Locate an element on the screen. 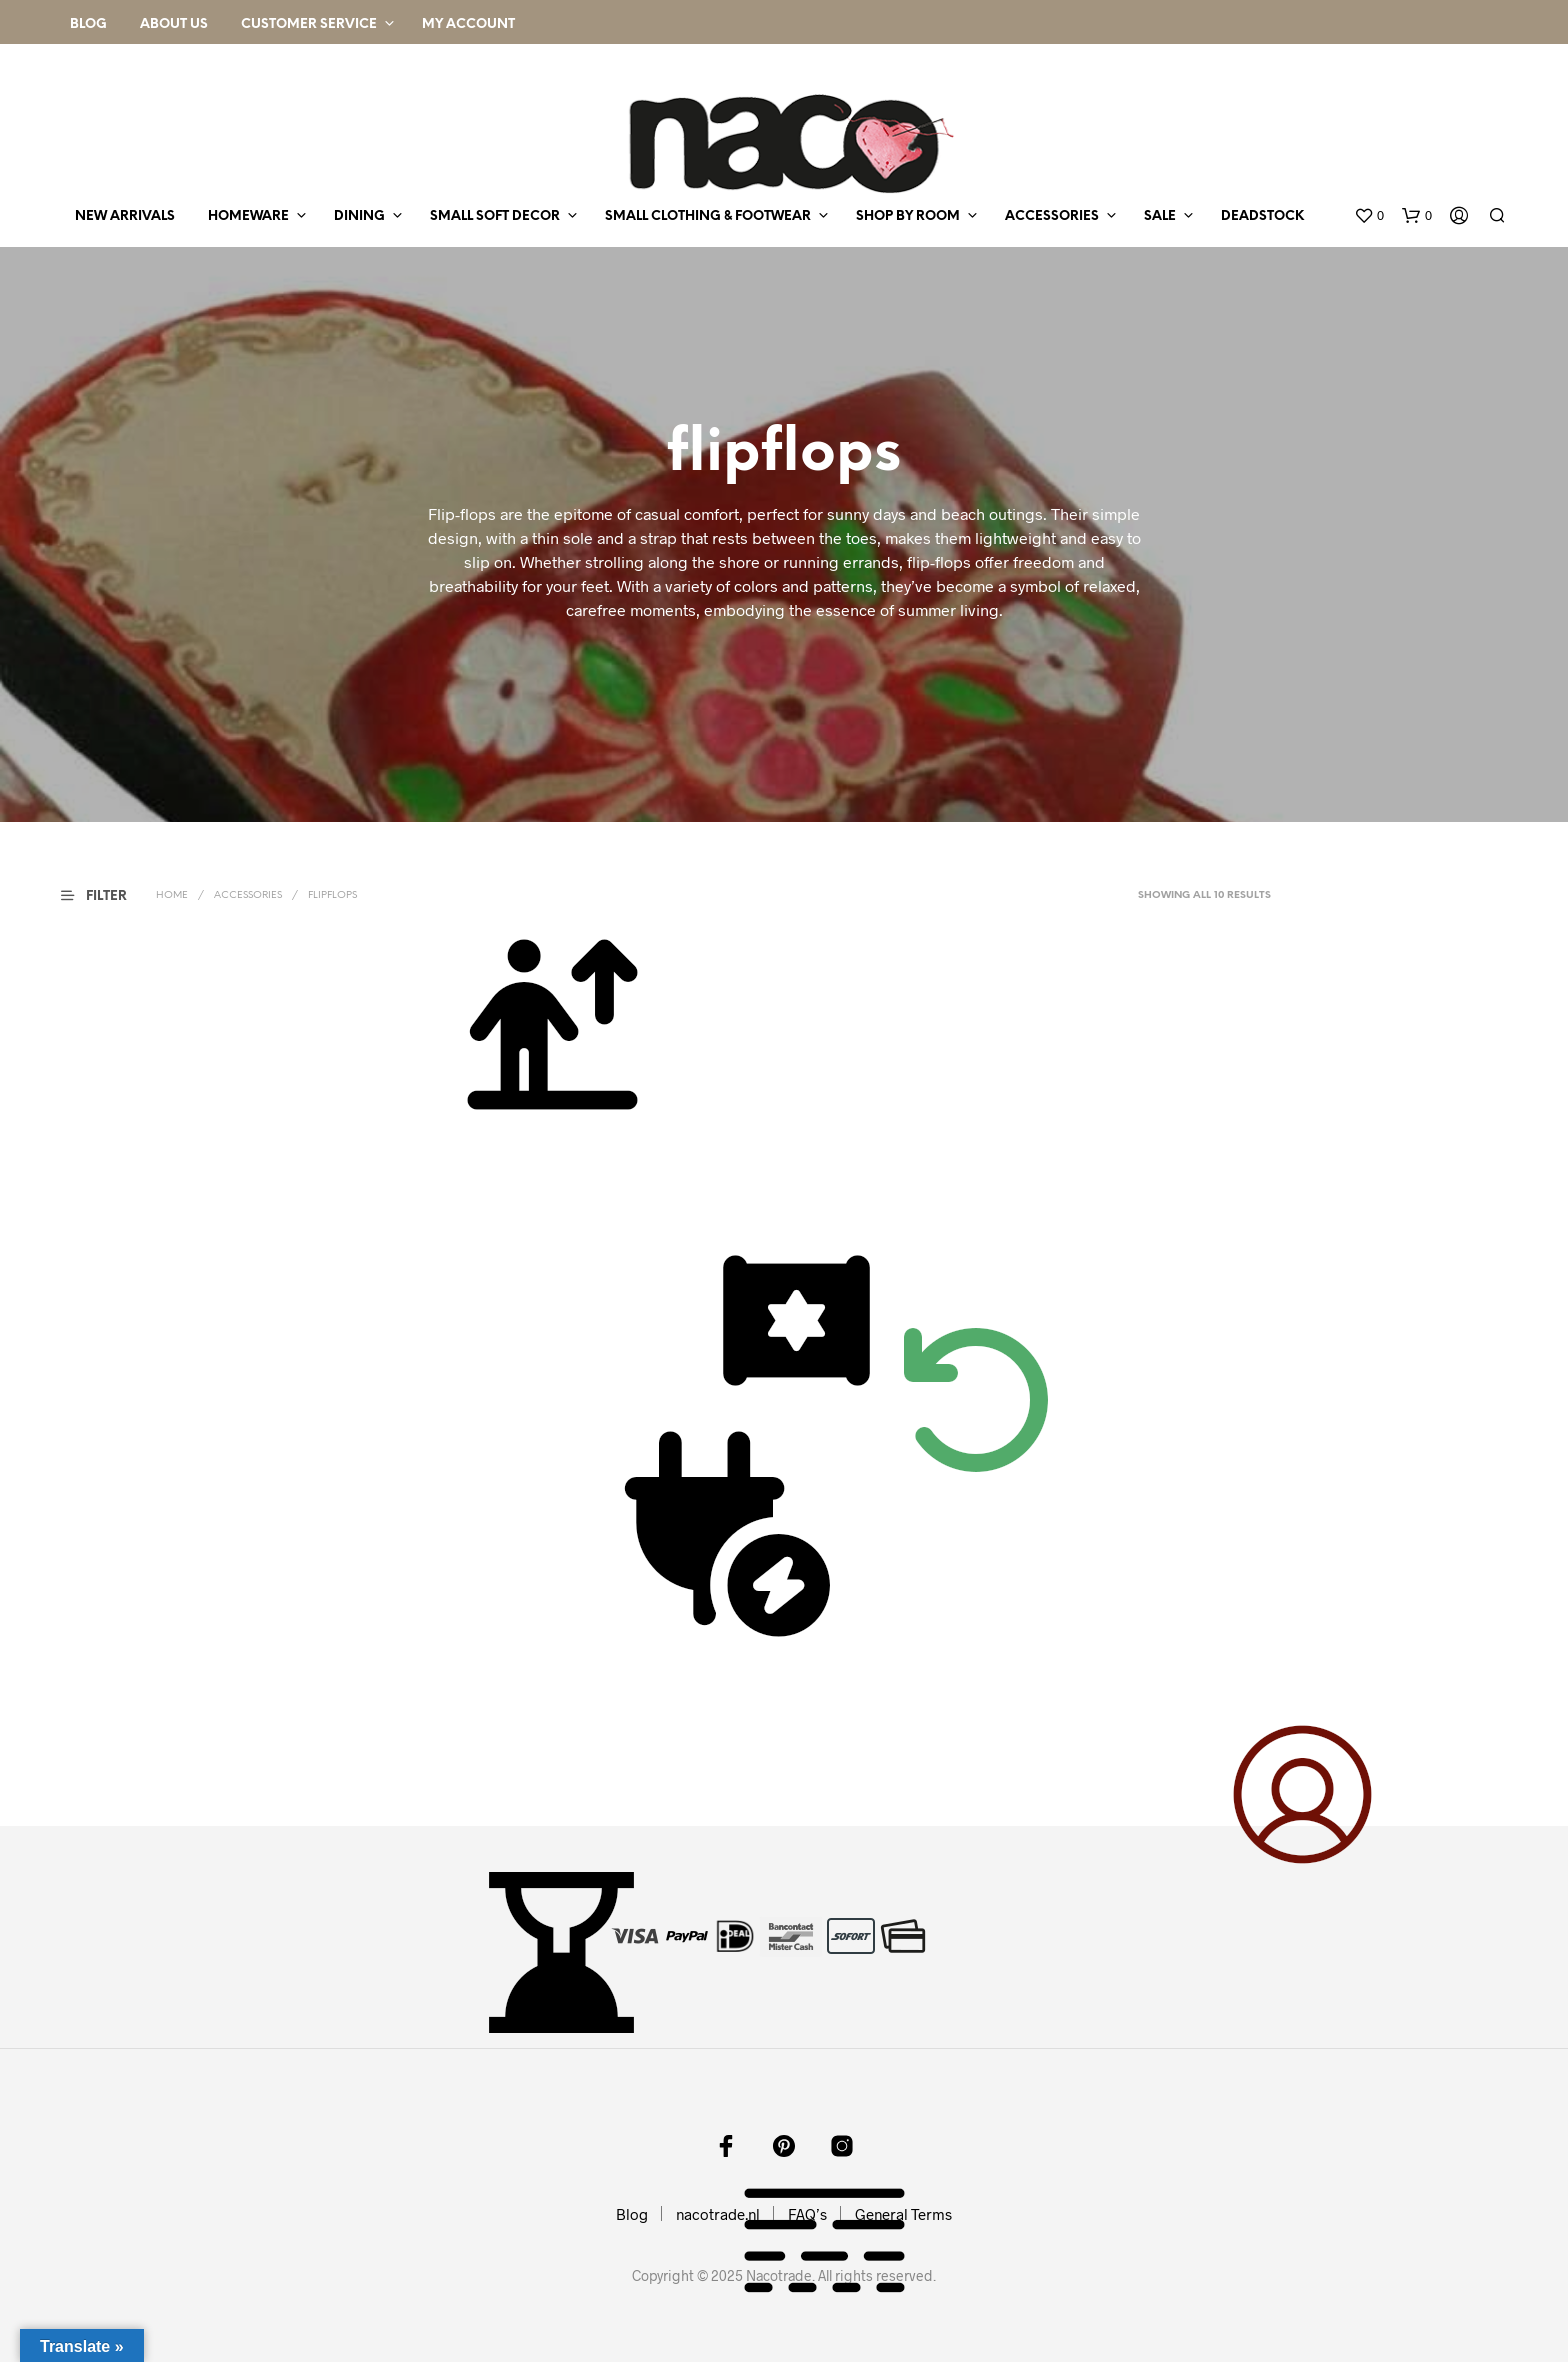  access jewish religious texts or torah content is located at coordinates (796, 1320).